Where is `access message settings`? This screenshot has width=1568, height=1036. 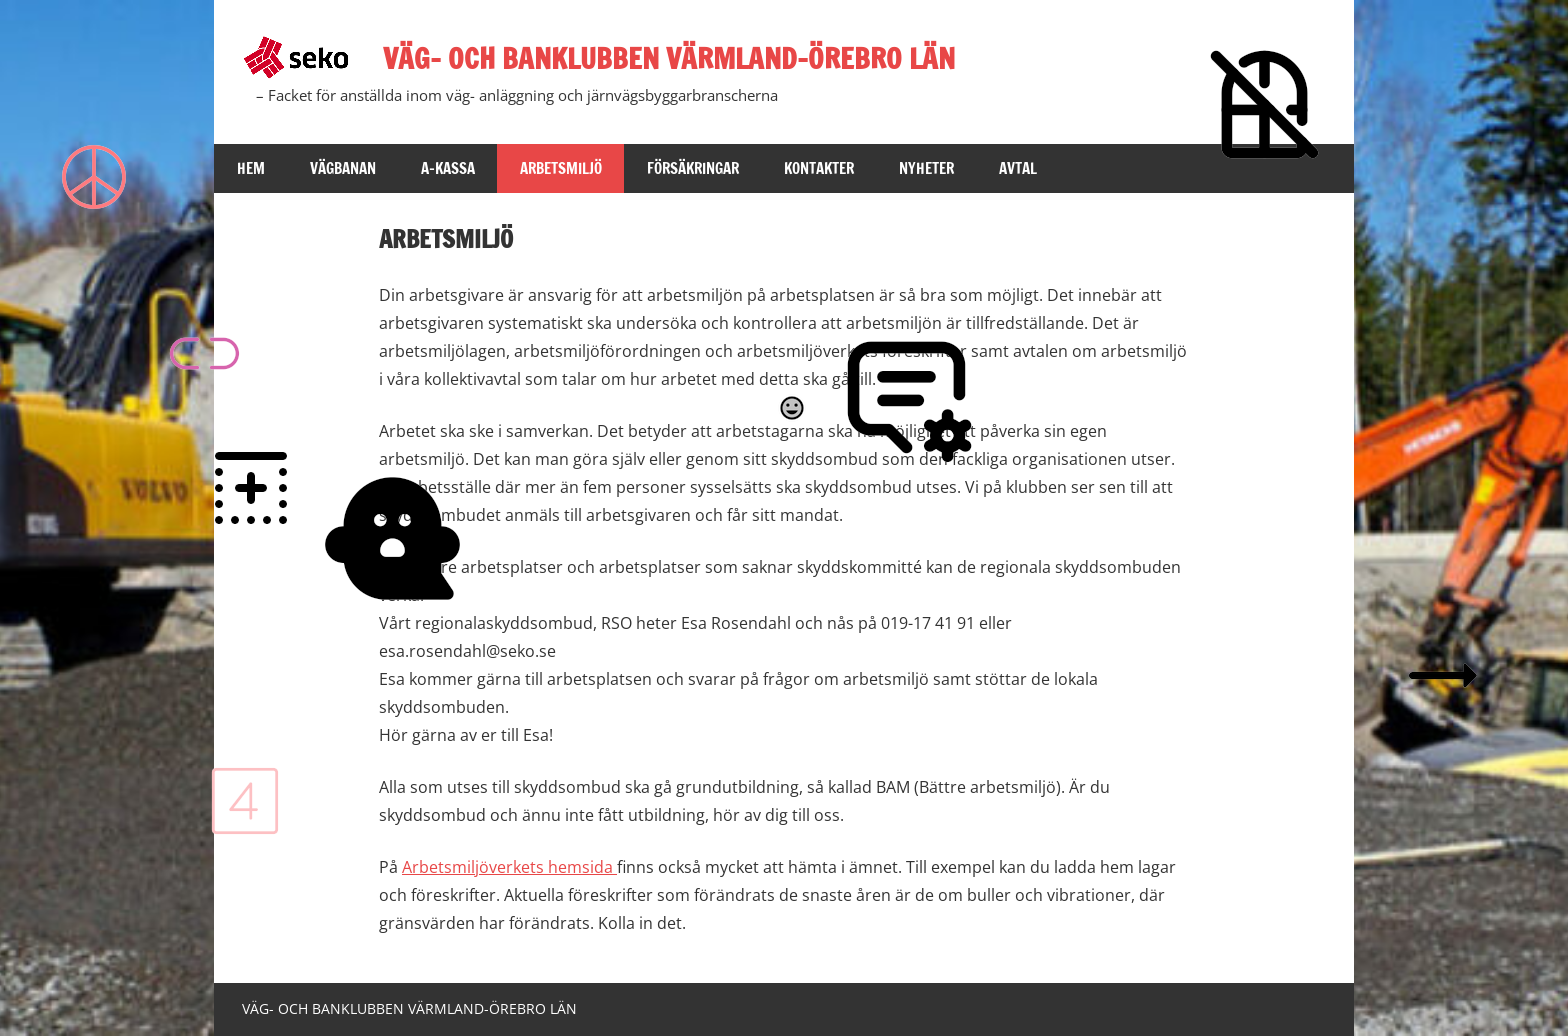
access message settings is located at coordinates (906, 394).